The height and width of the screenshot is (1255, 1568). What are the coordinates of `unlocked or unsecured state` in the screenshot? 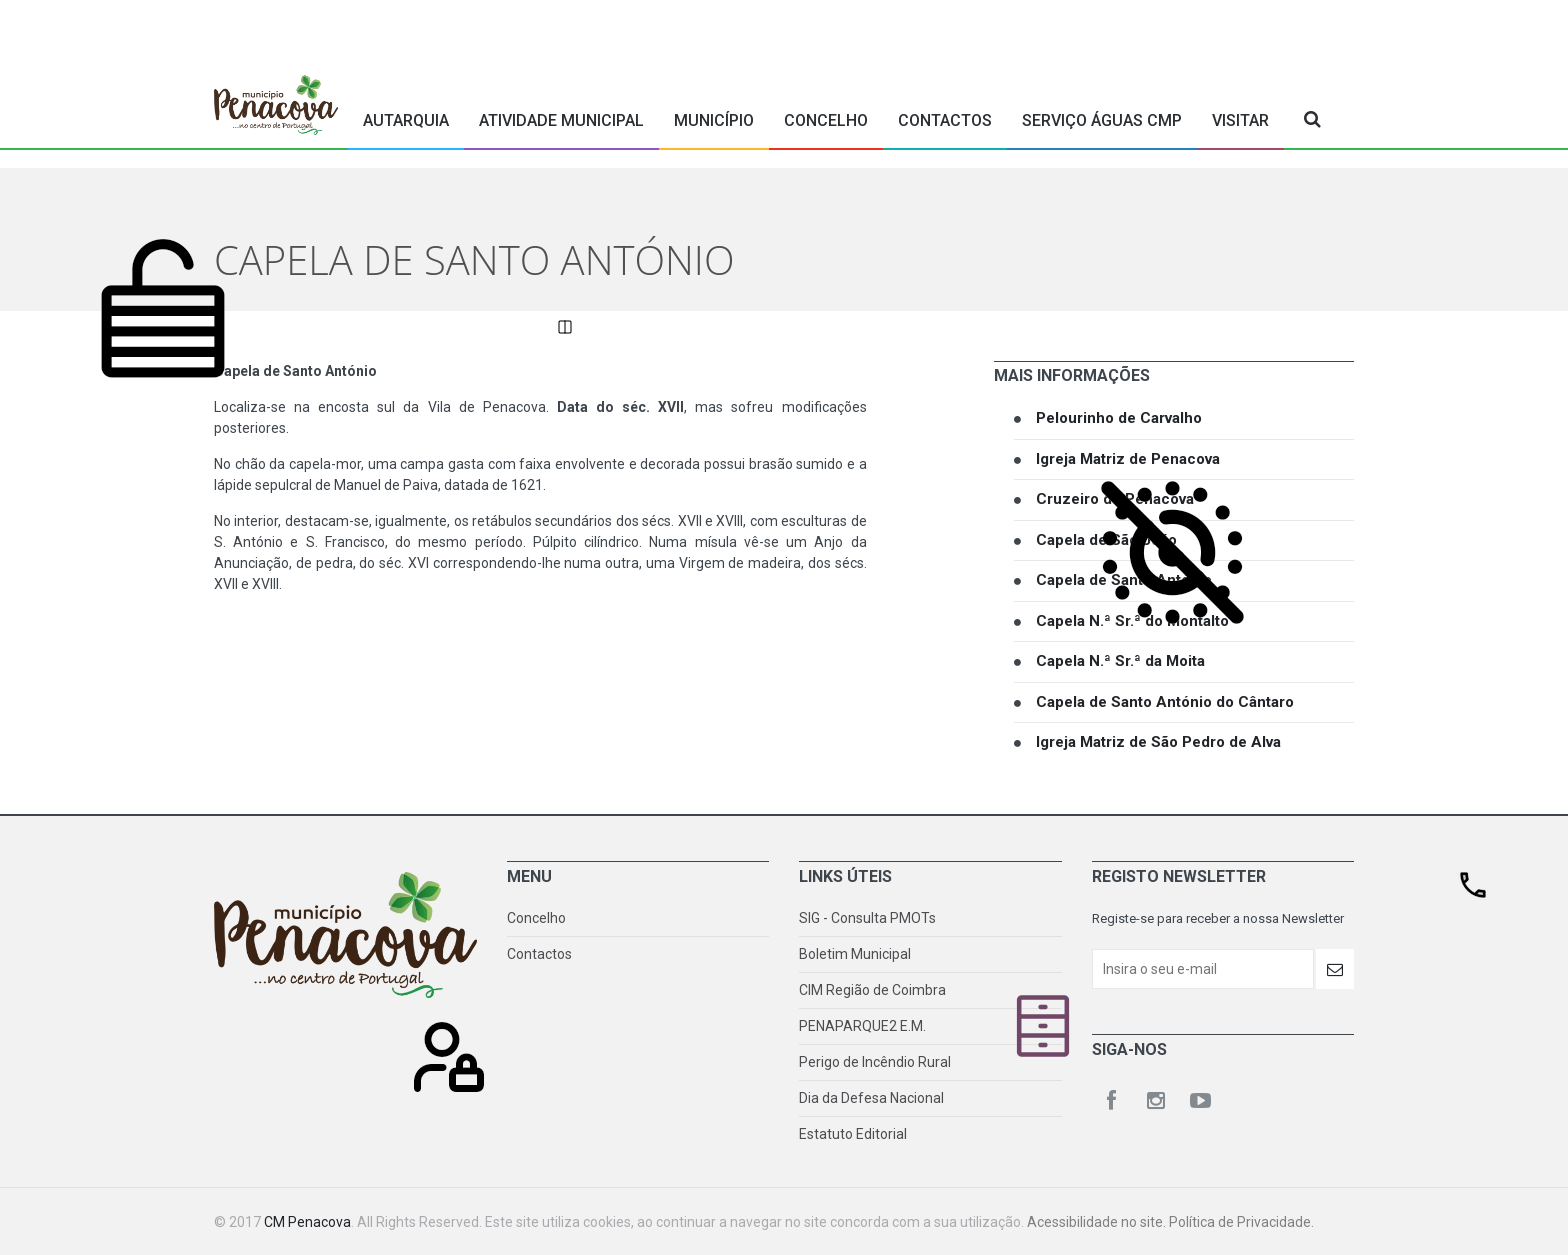 It's located at (163, 316).